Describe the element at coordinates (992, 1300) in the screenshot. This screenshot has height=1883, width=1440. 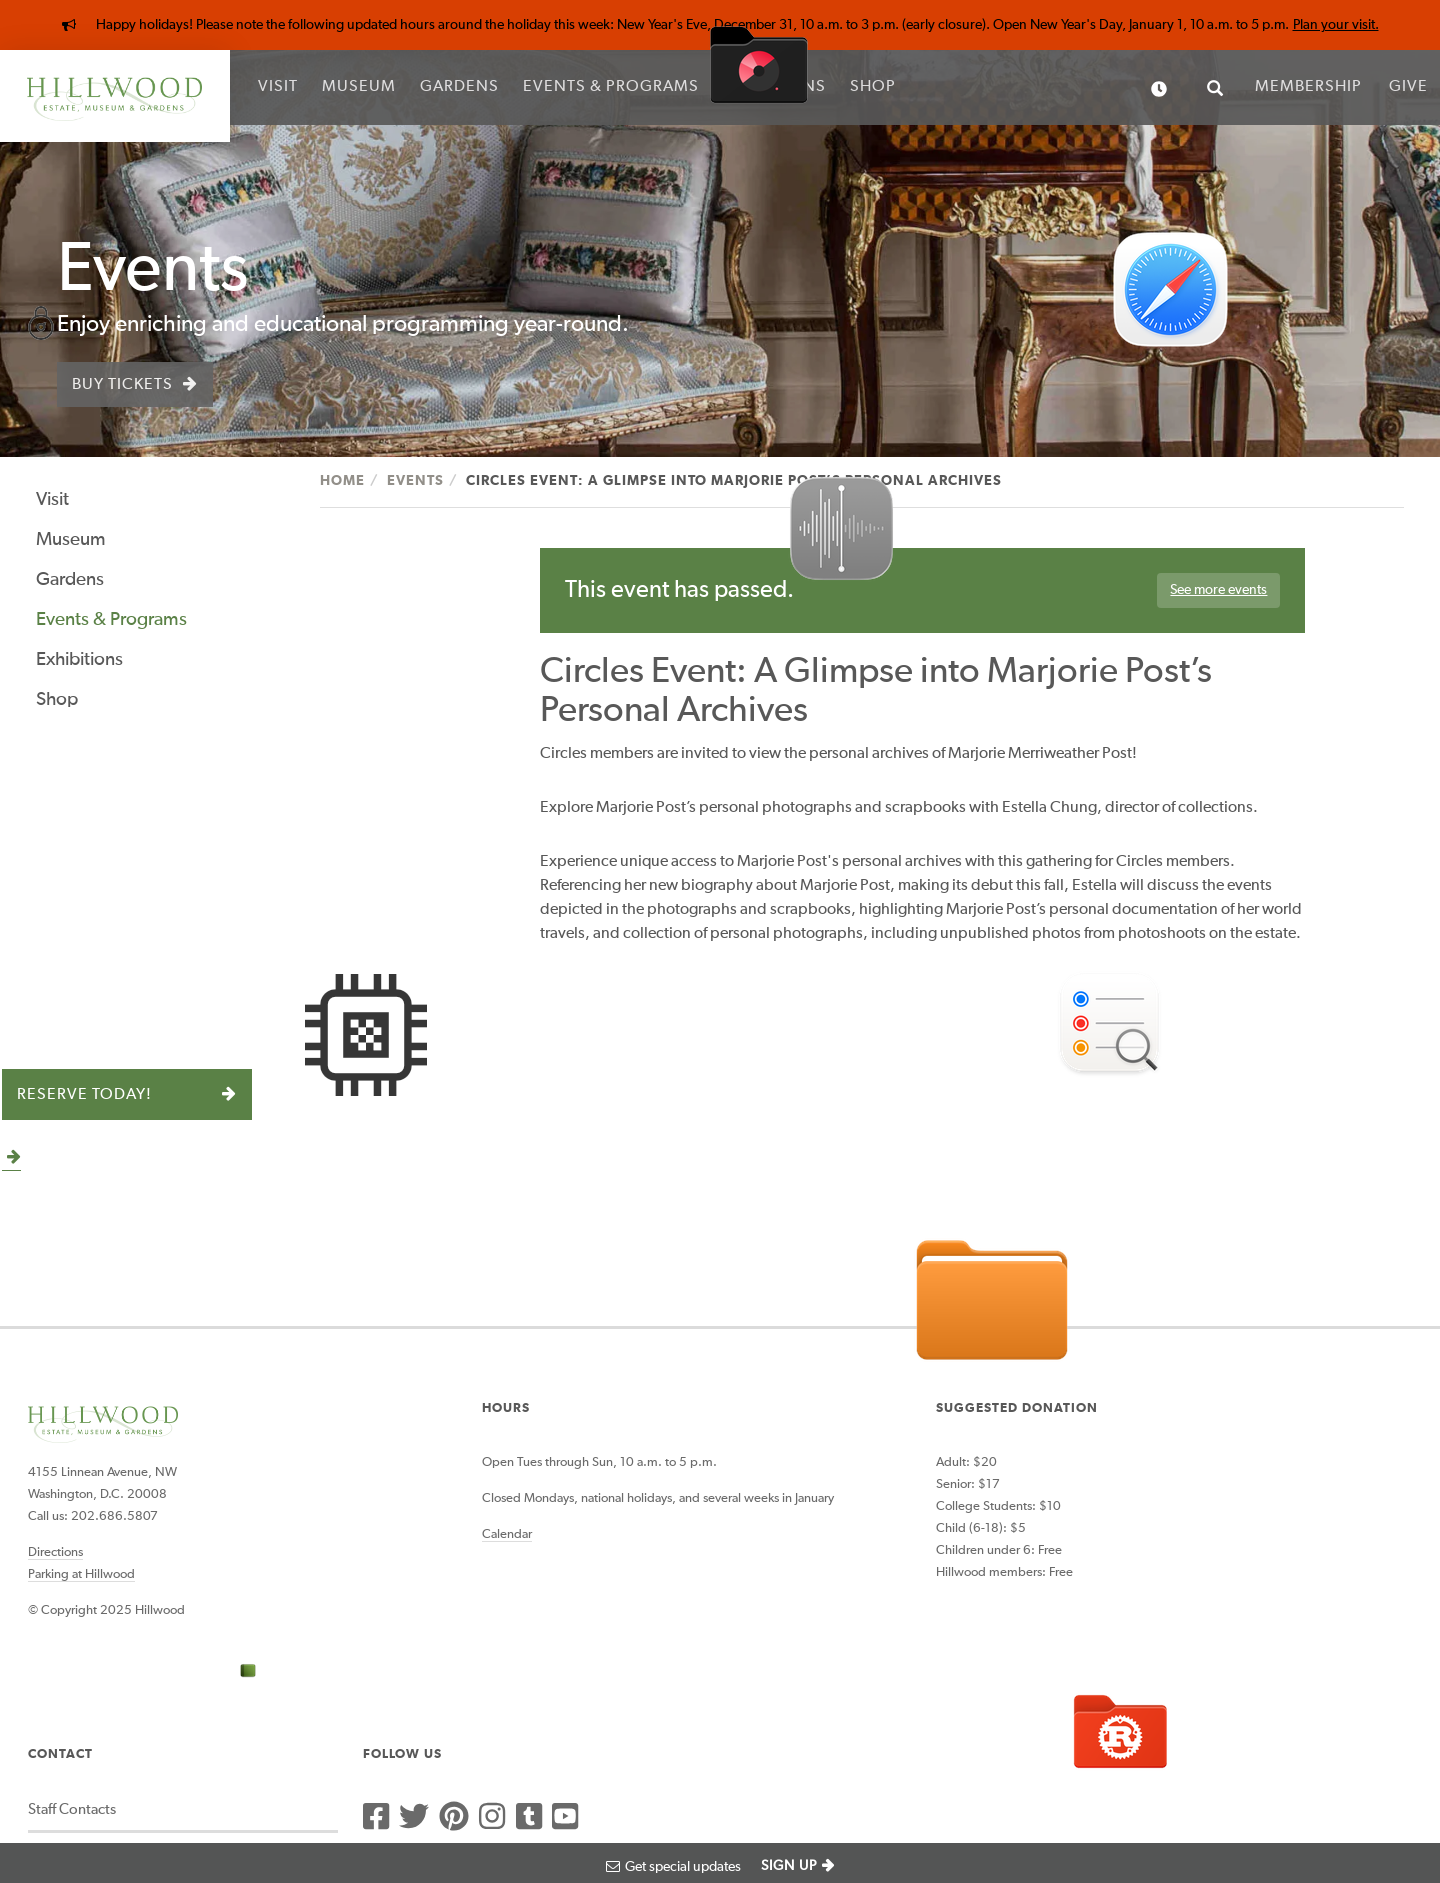
I see `open folder to view contents` at that location.